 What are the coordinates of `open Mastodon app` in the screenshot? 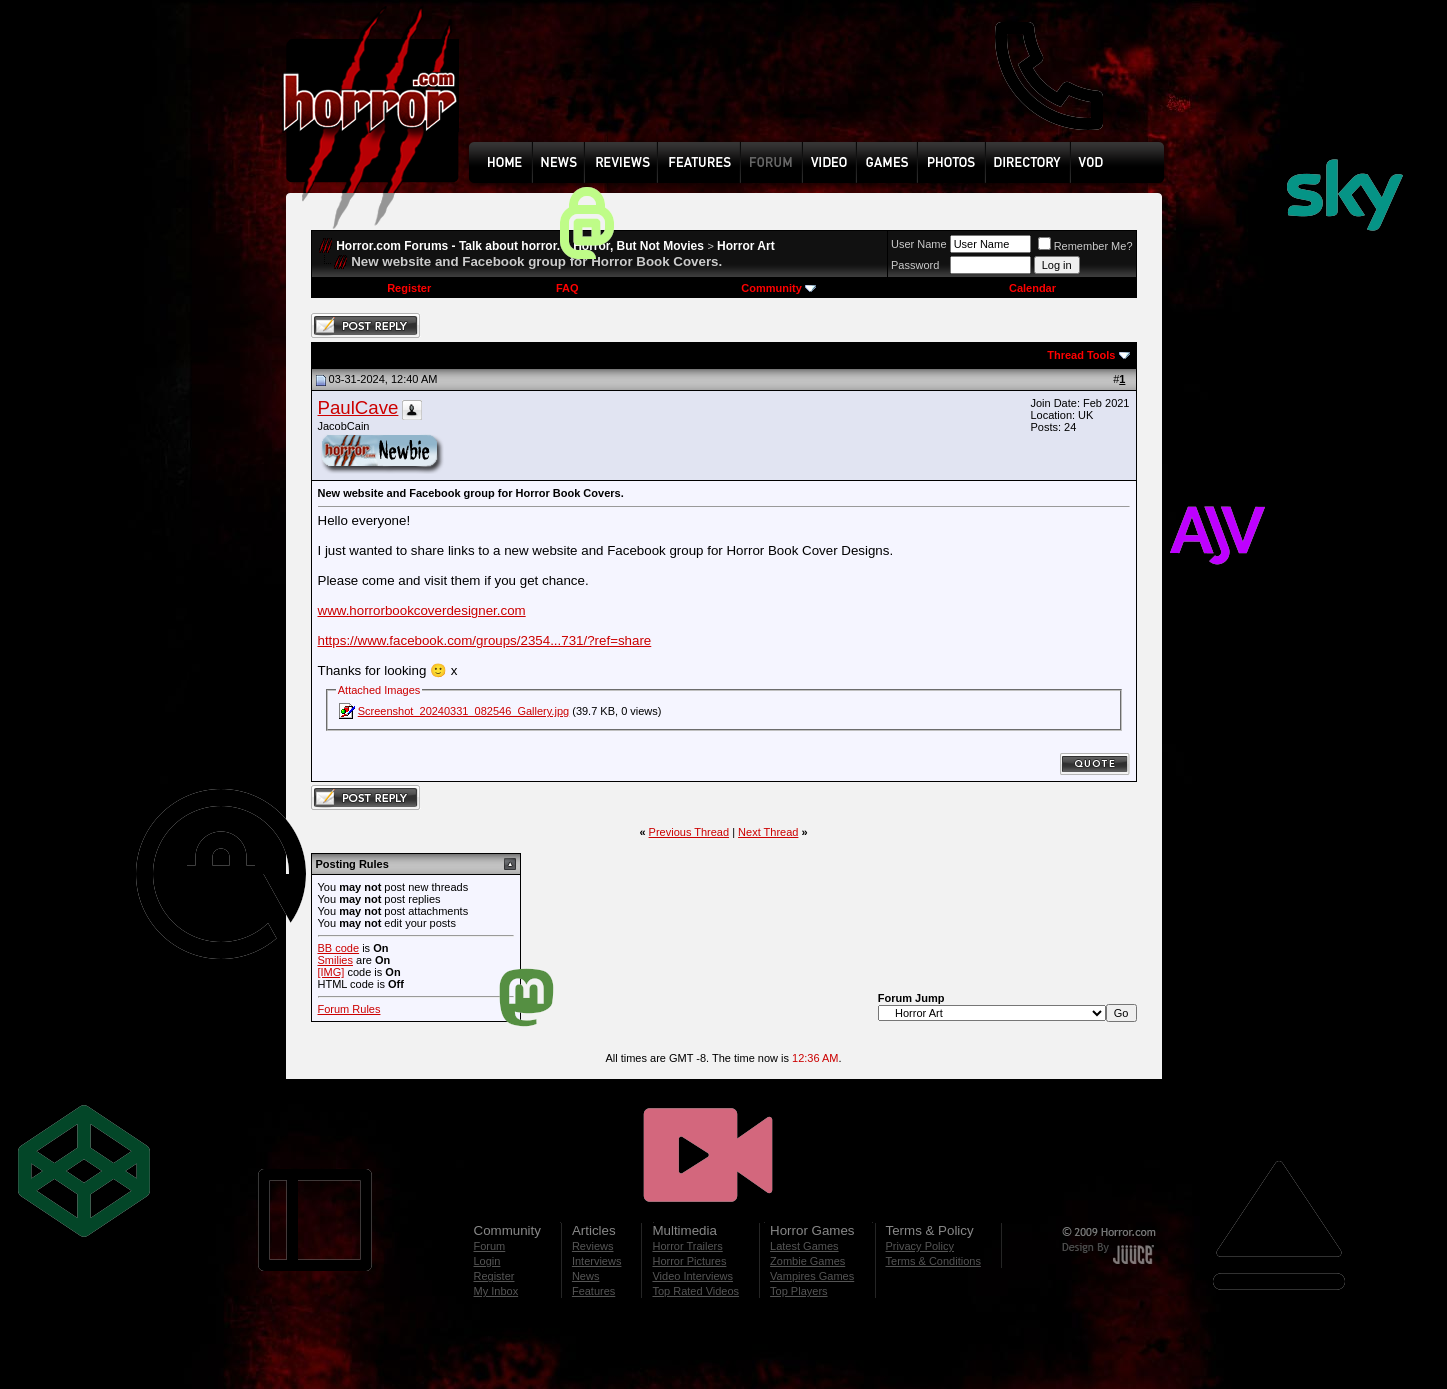 It's located at (525, 997).